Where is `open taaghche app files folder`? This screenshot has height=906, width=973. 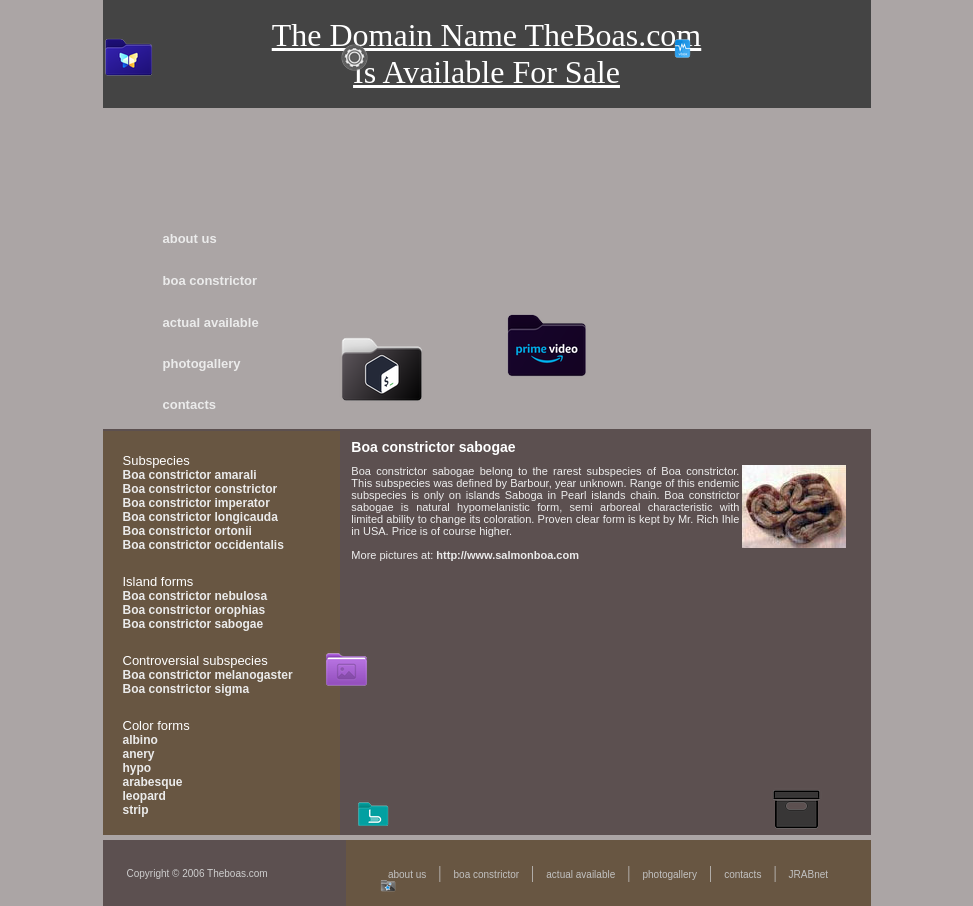 open taaghche app files folder is located at coordinates (373, 815).